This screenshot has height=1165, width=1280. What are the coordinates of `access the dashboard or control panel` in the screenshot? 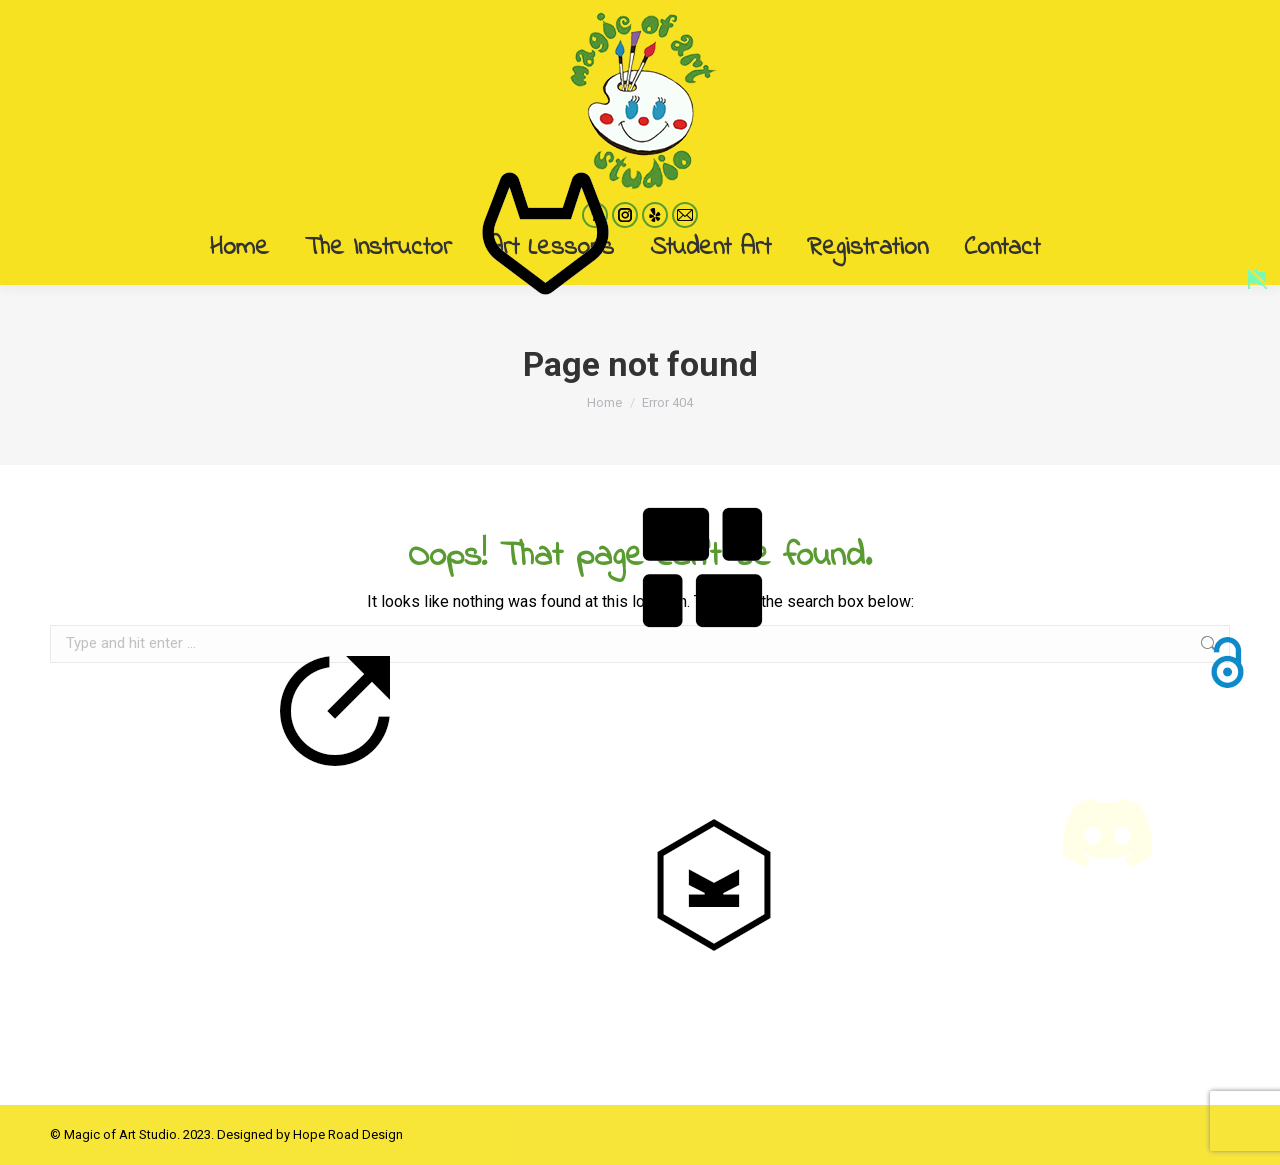 It's located at (702, 567).